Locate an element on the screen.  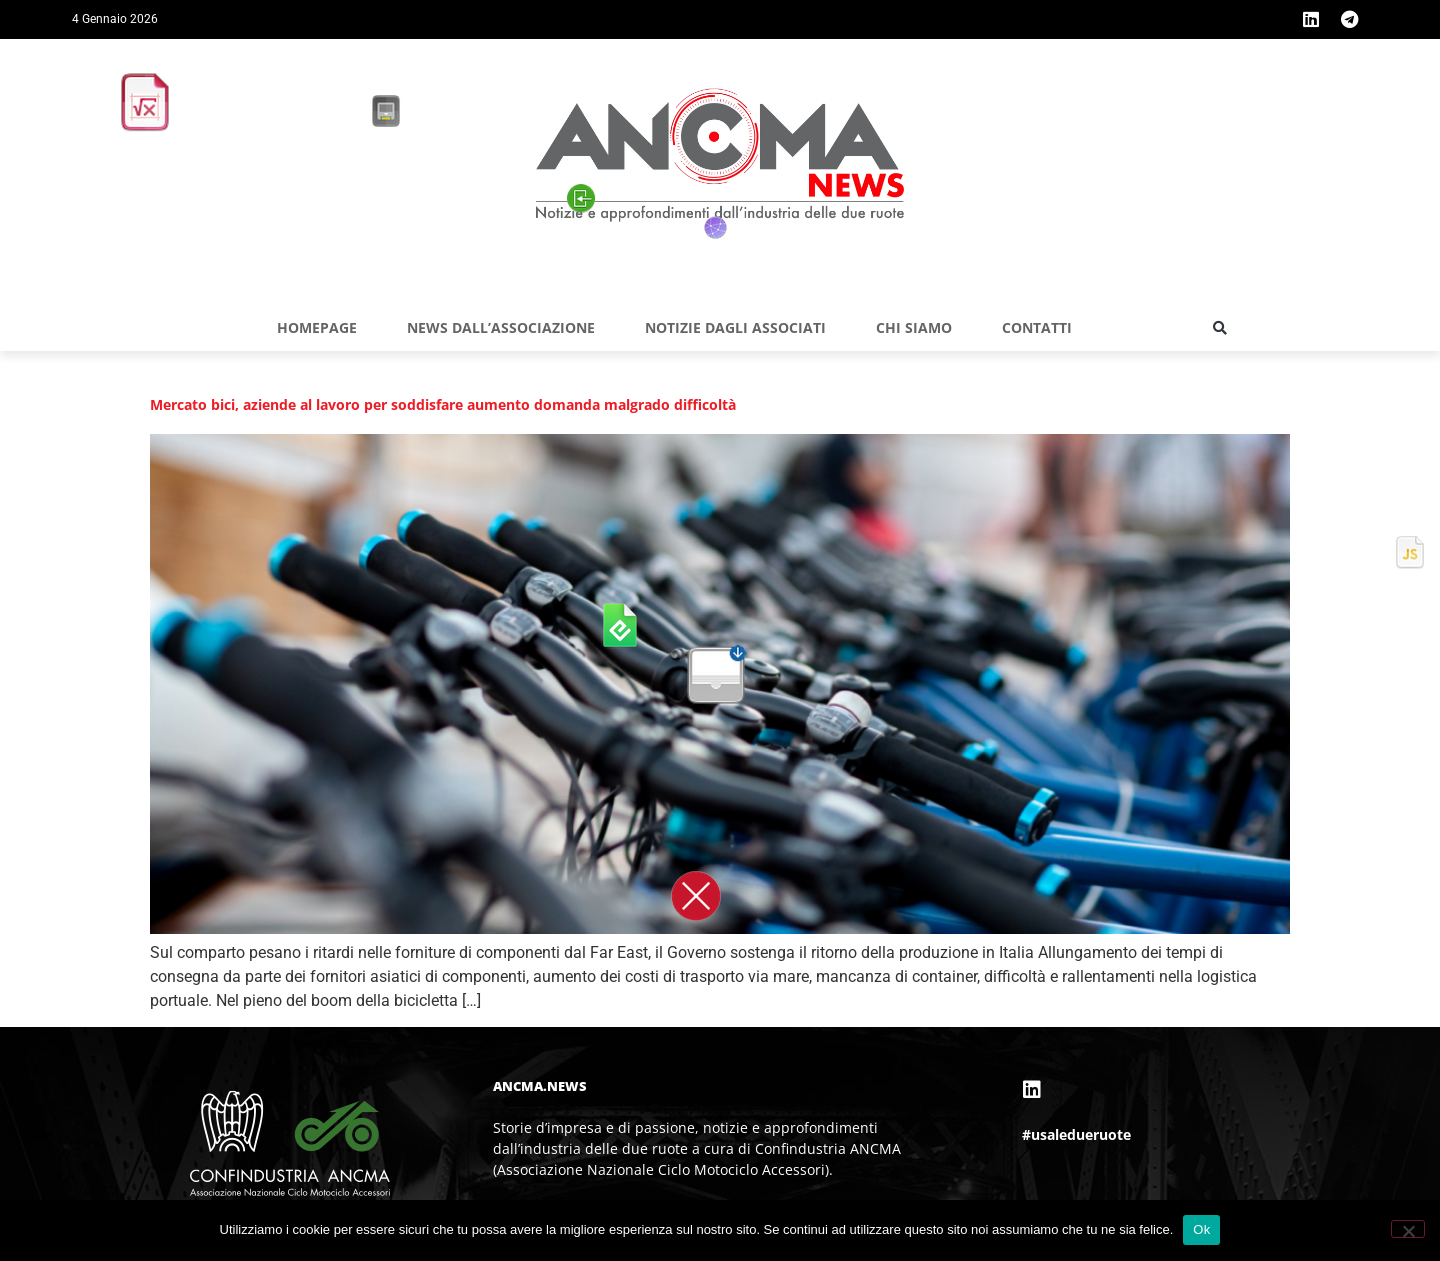
an epub ebook file is located at coordinates (620, 626).